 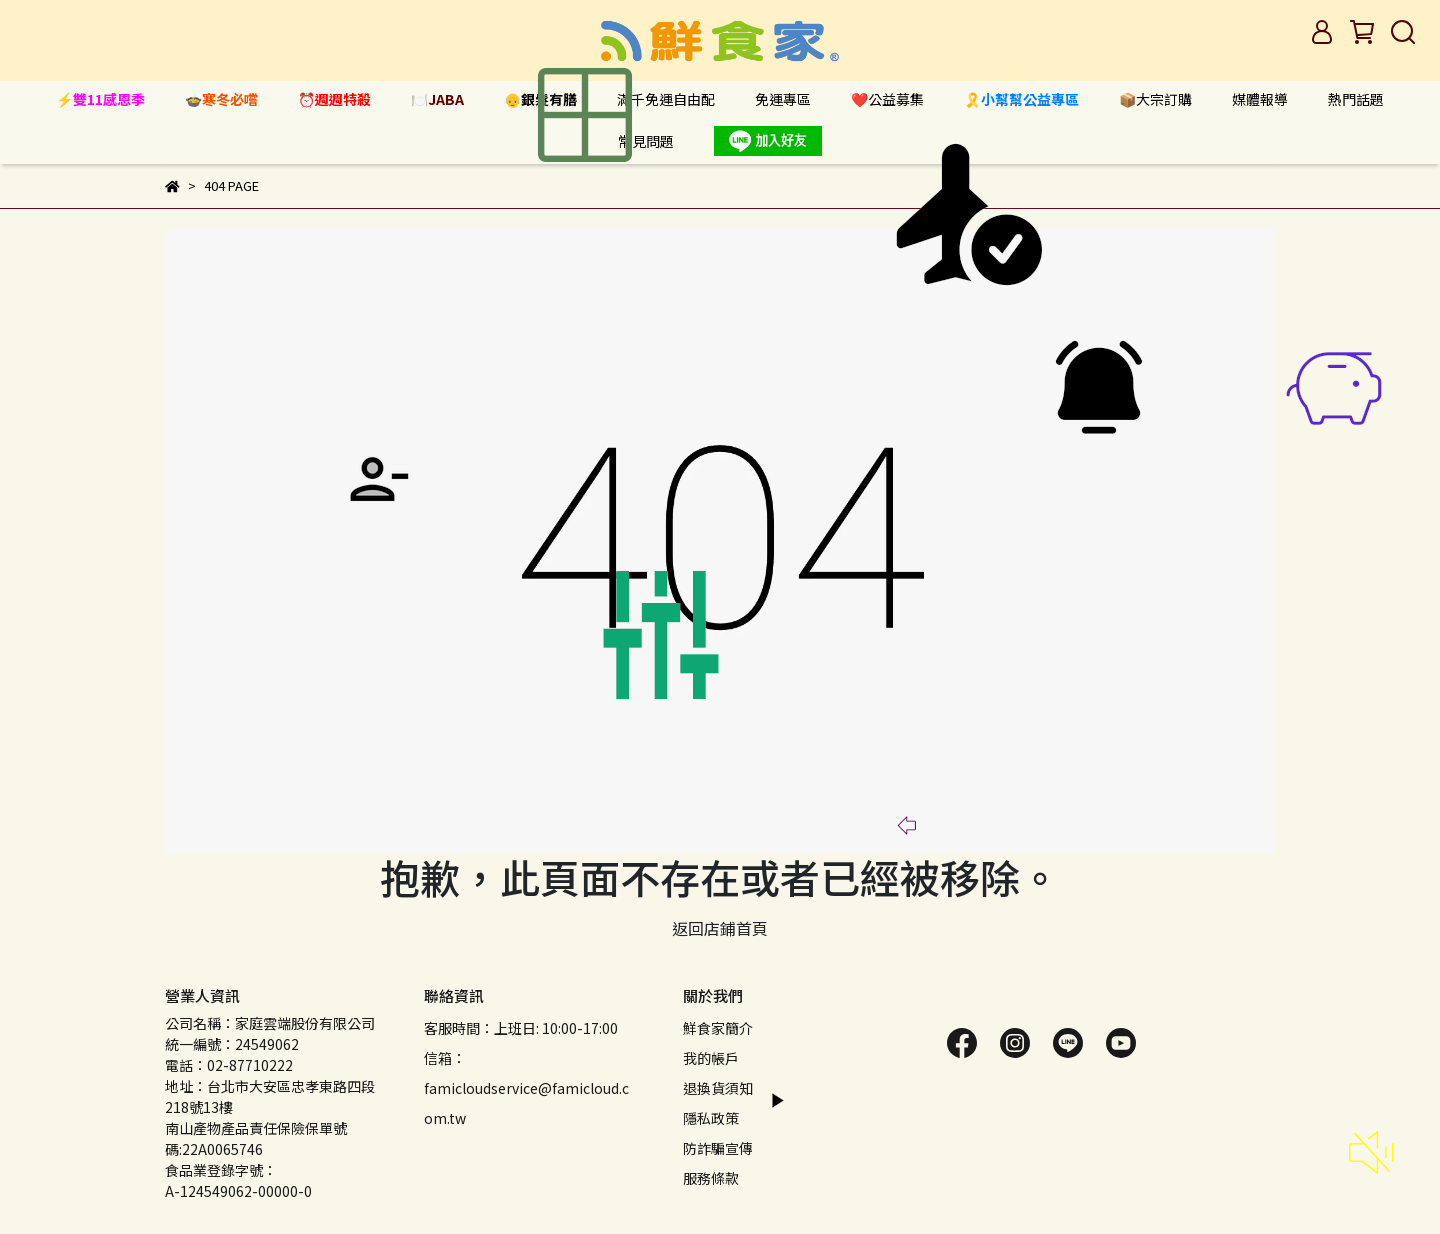 What do you see at coordinates (661, 635) in the screenshot?
I see `adjust settings or preferences` at bounding box center [661, 635].